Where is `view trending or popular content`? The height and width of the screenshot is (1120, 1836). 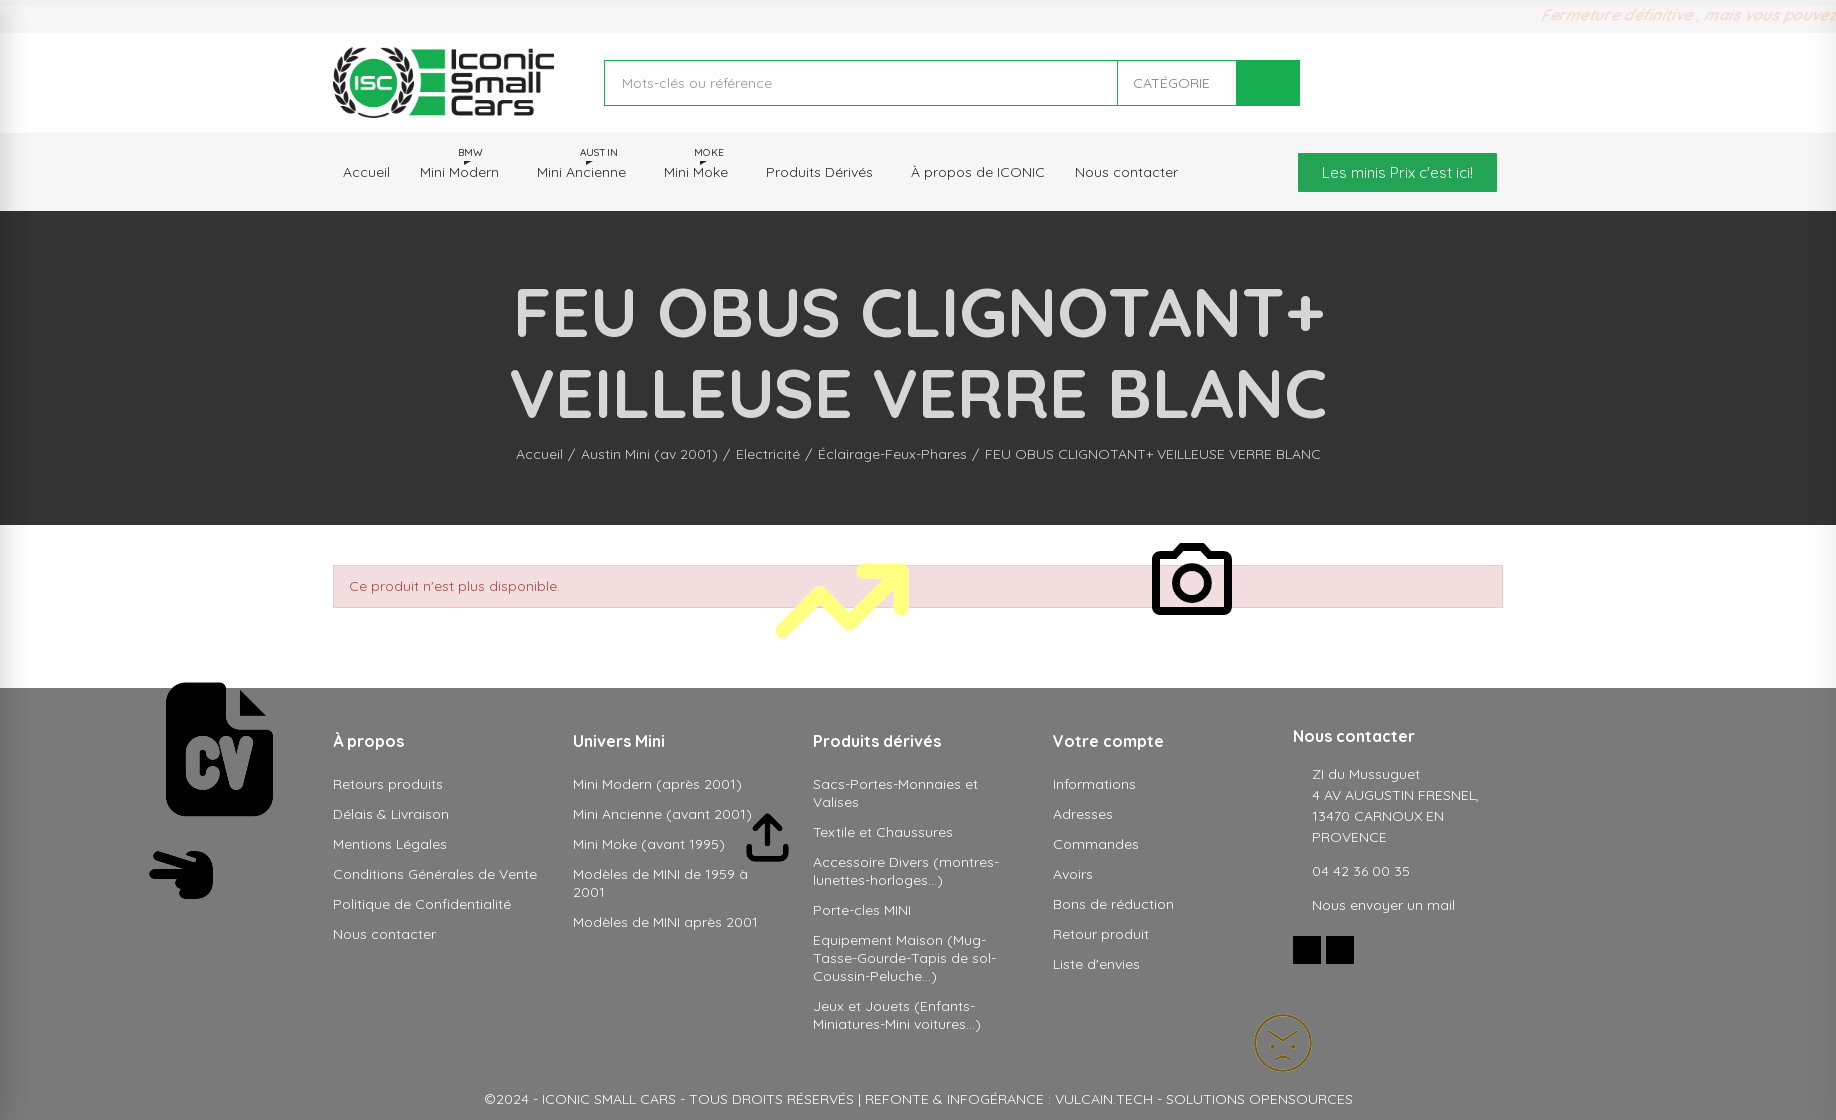 view trending or popular content is located at coordinates (842, 601).